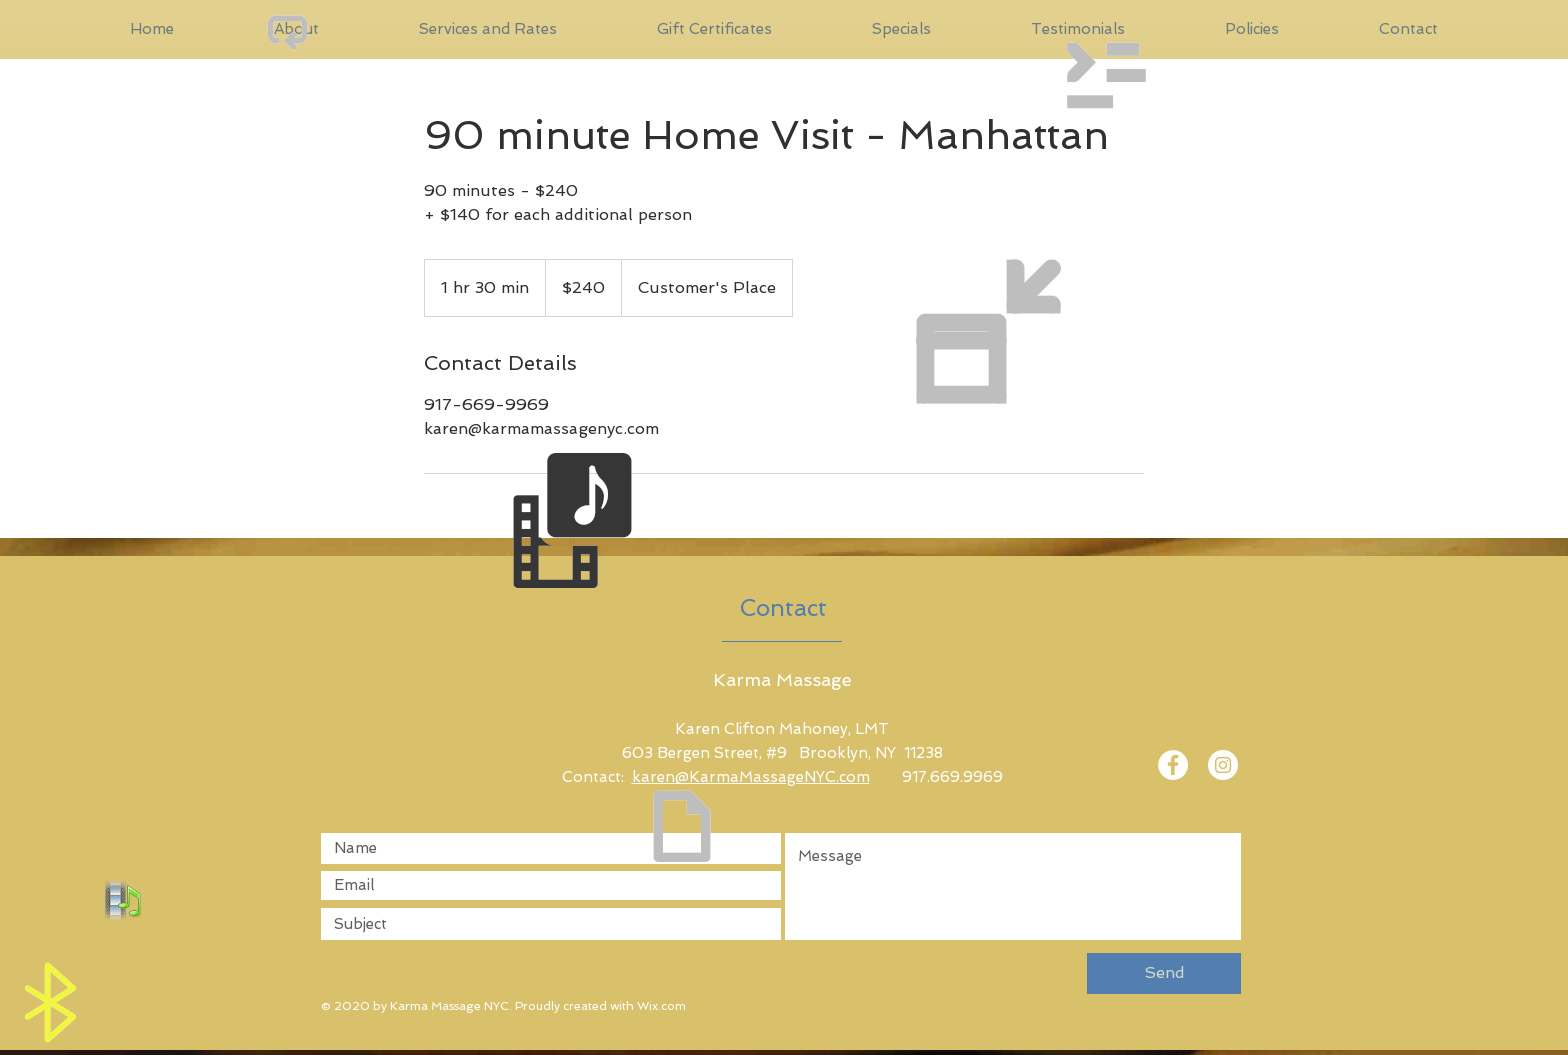  Describe the element at coordinates (682, 824) in the screenshot. I see `open the documents folder` at that location.